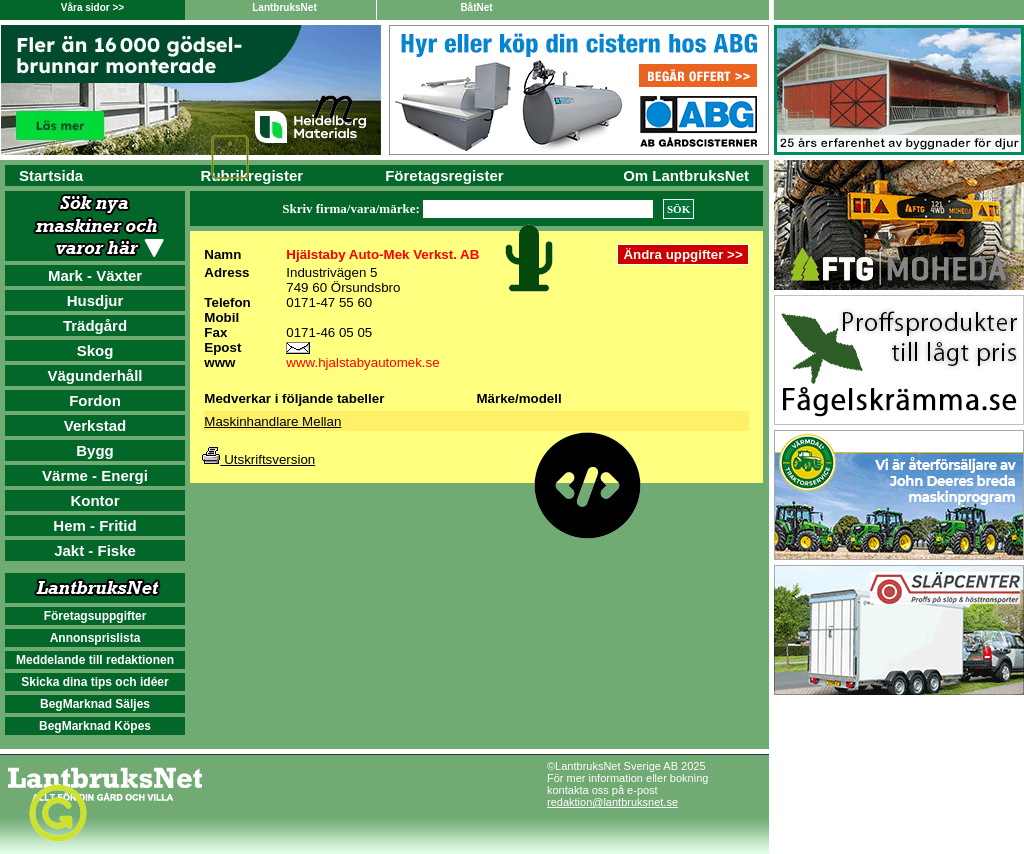 The width and height of the screenshot is (1024, 854). Describe the element at coordinates (333, 107) in the screenshot. I see `open the Meetup app` at that location.